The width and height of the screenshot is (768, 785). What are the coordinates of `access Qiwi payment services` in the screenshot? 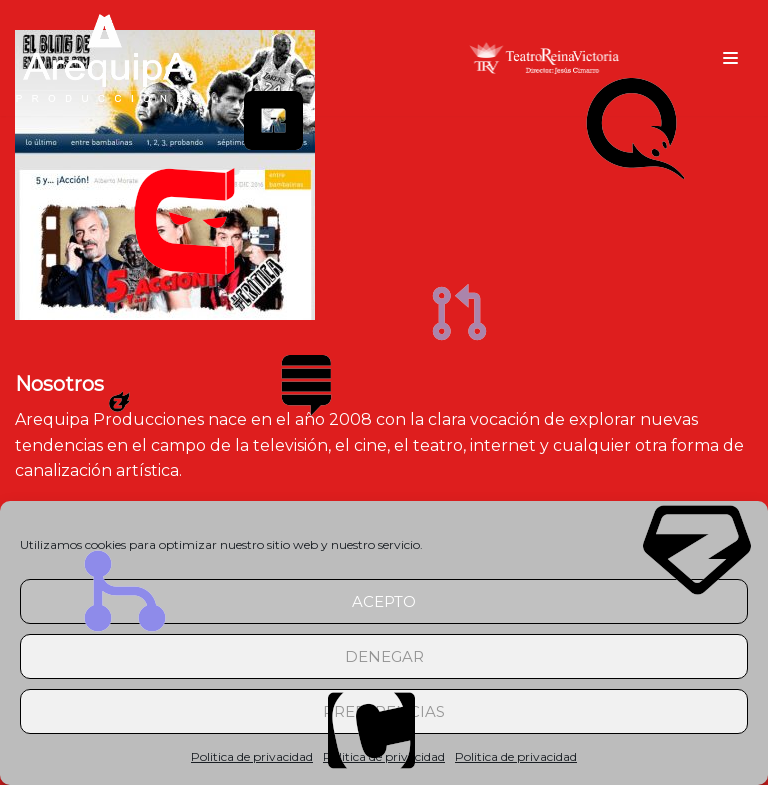 It's located at (635, 128).